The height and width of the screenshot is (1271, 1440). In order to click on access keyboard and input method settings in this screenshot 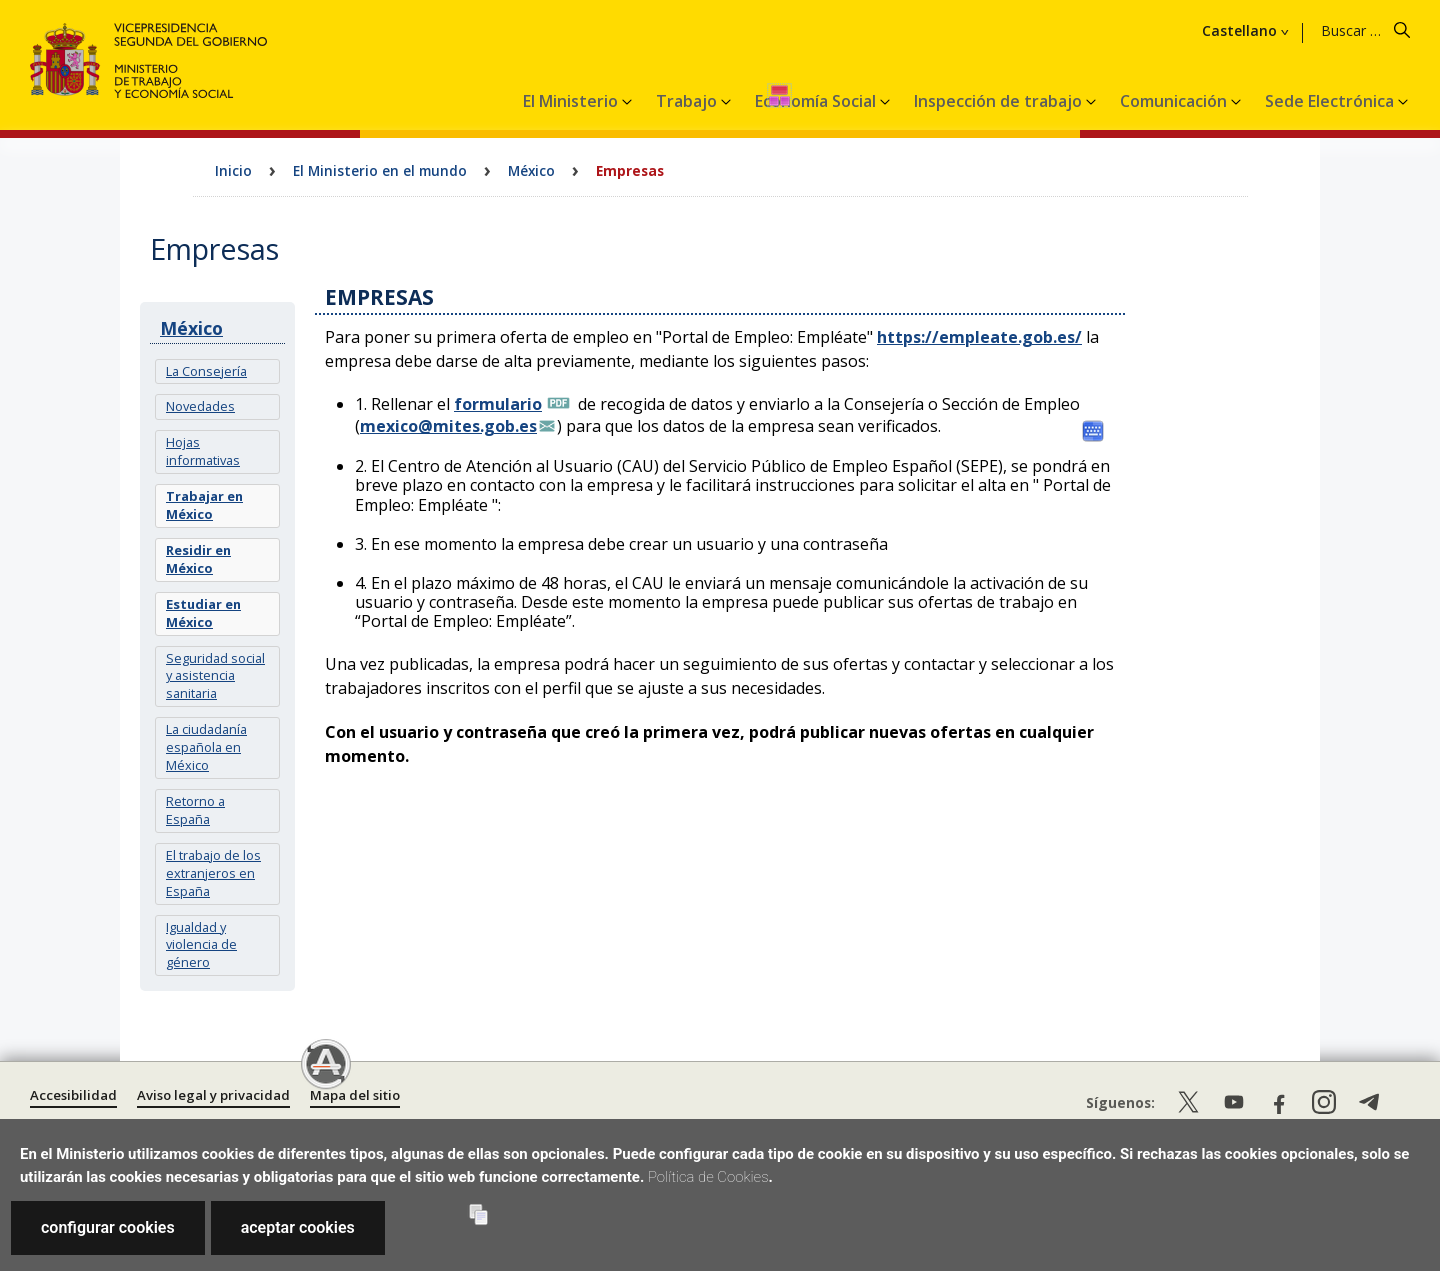, I will do `click(1093, 431)`.